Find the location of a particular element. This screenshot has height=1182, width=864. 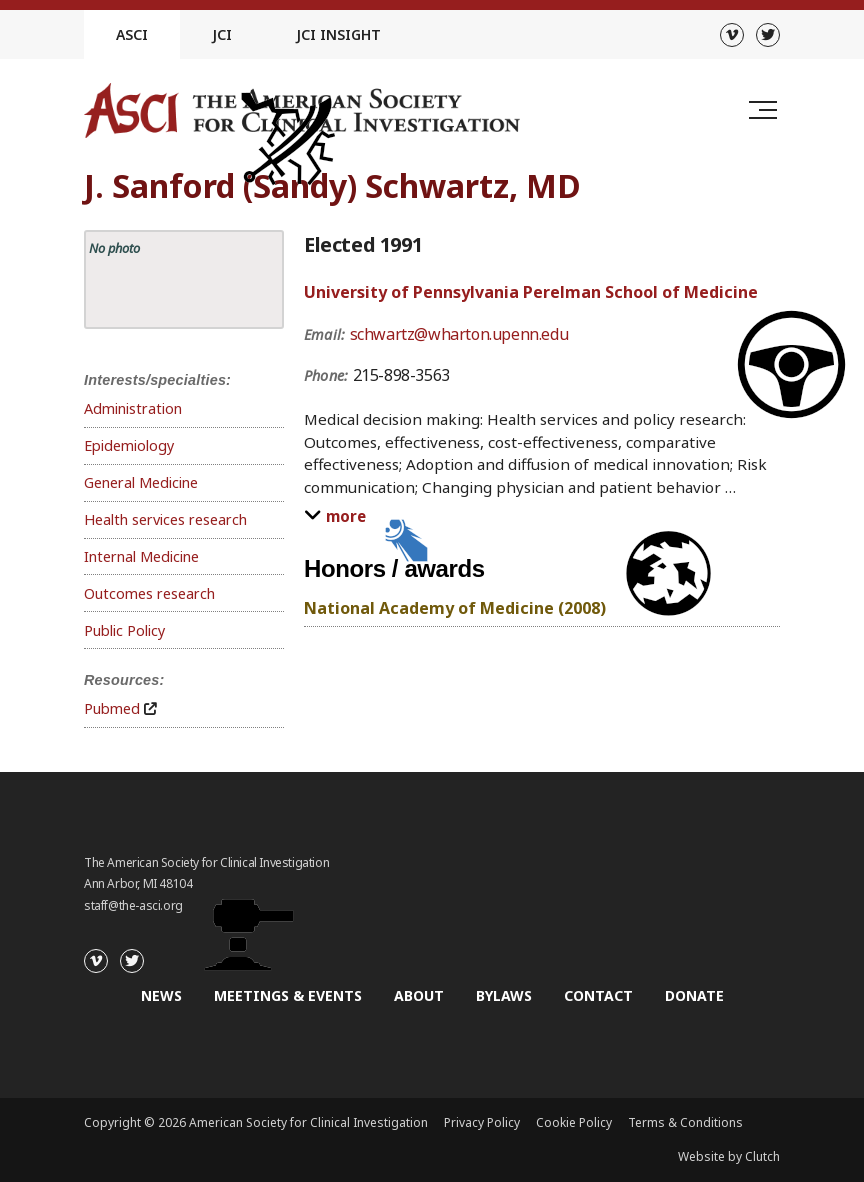

access driving or vehicle controls is located at coordinates (791, 364).